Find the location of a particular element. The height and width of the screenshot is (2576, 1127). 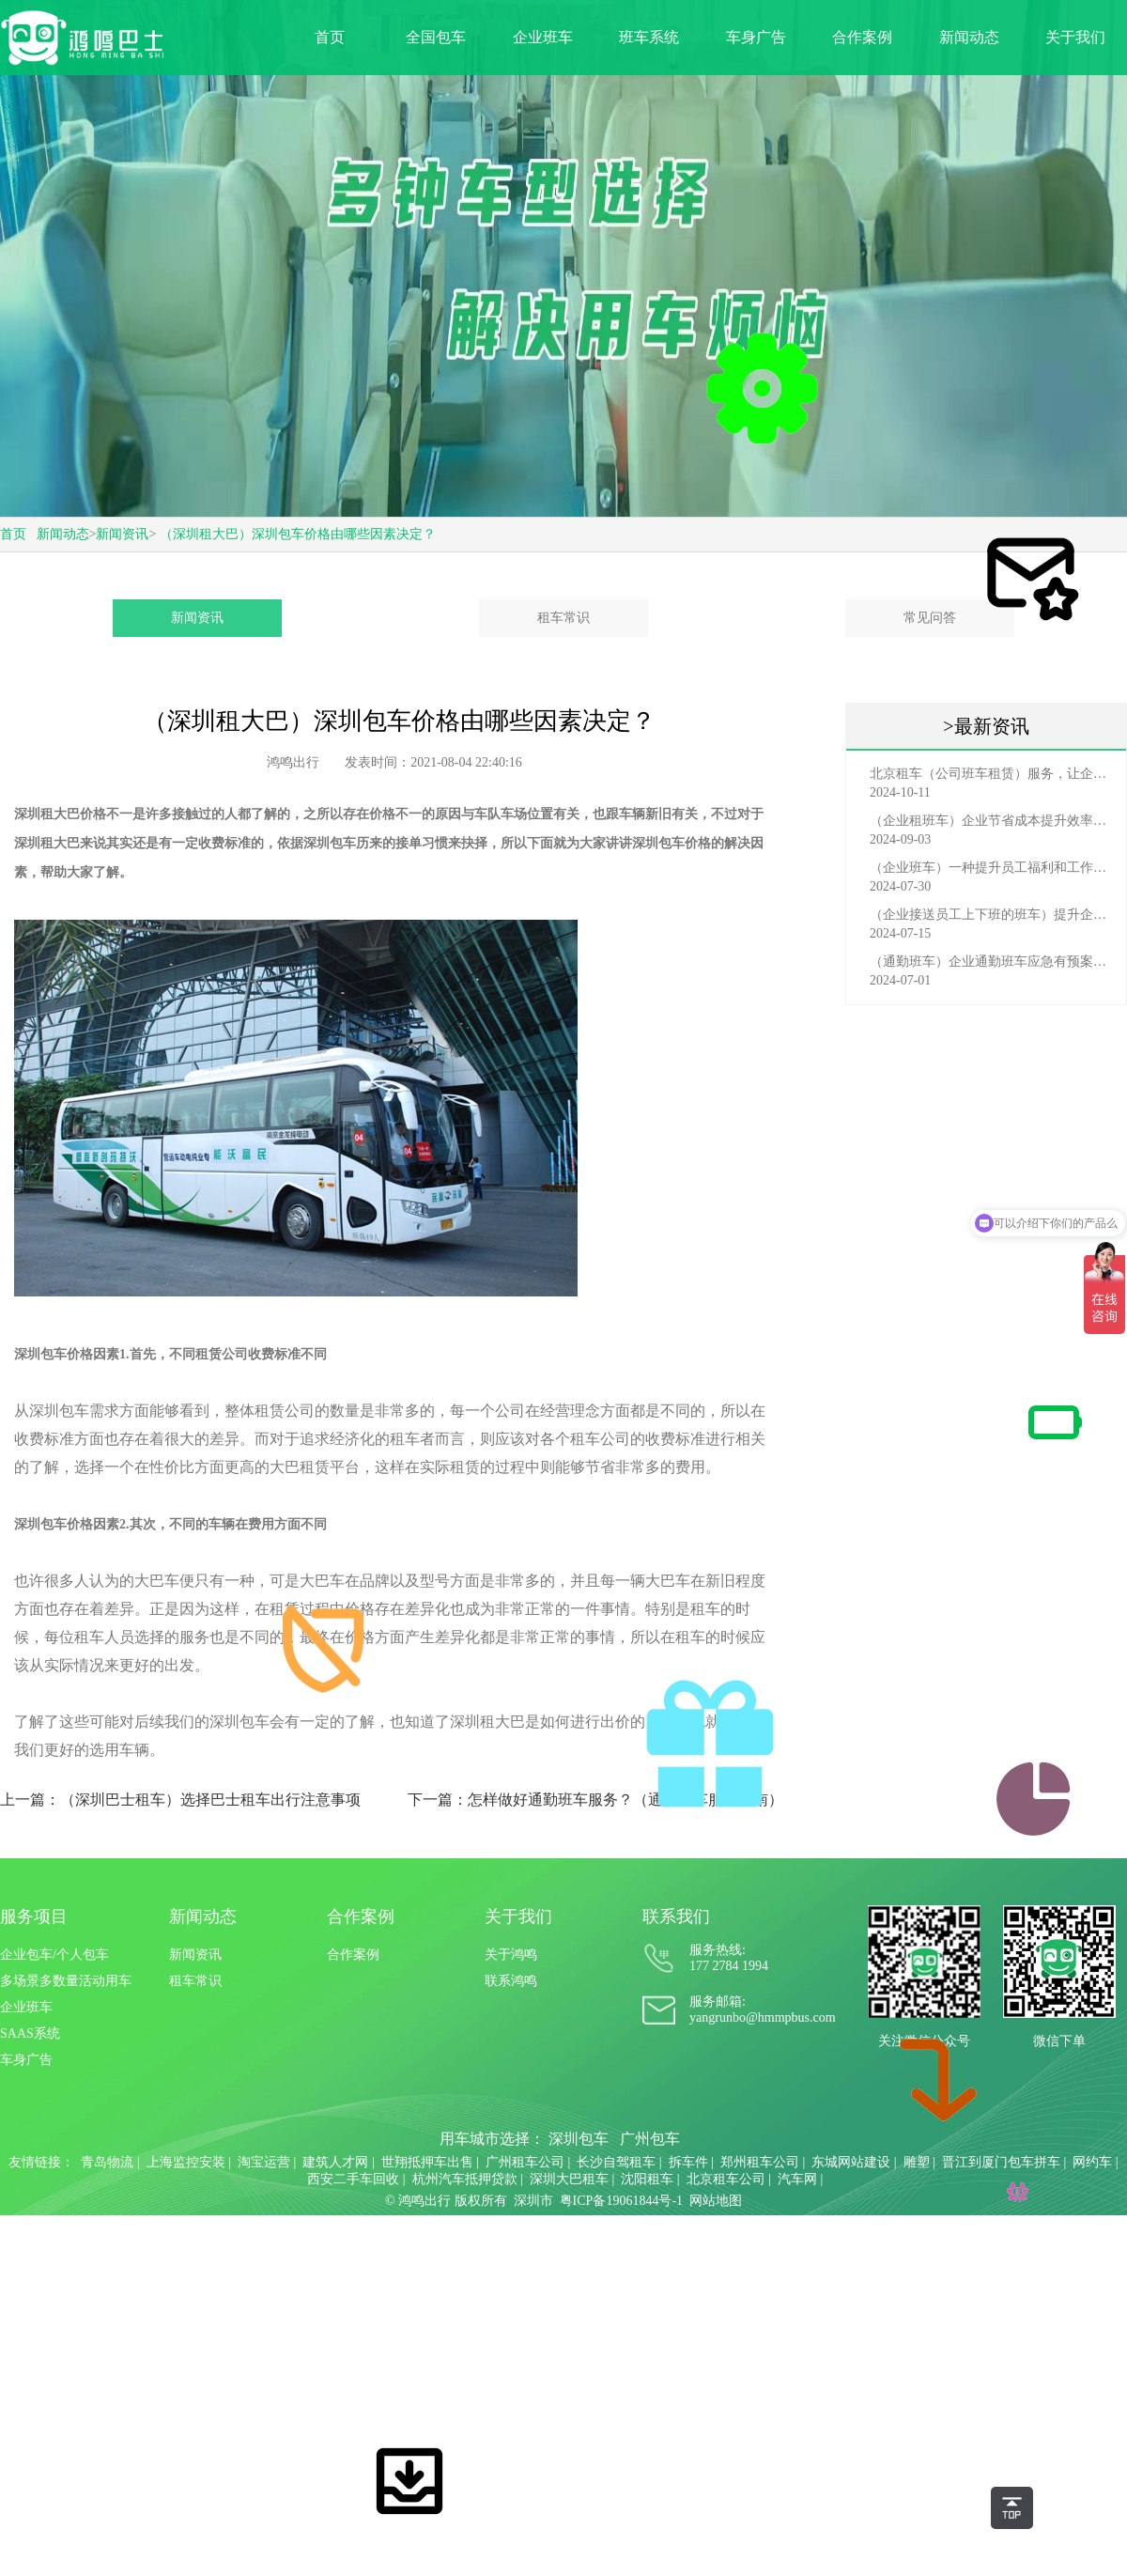

access gifts or rewards is located at coordinates (710, 1744).